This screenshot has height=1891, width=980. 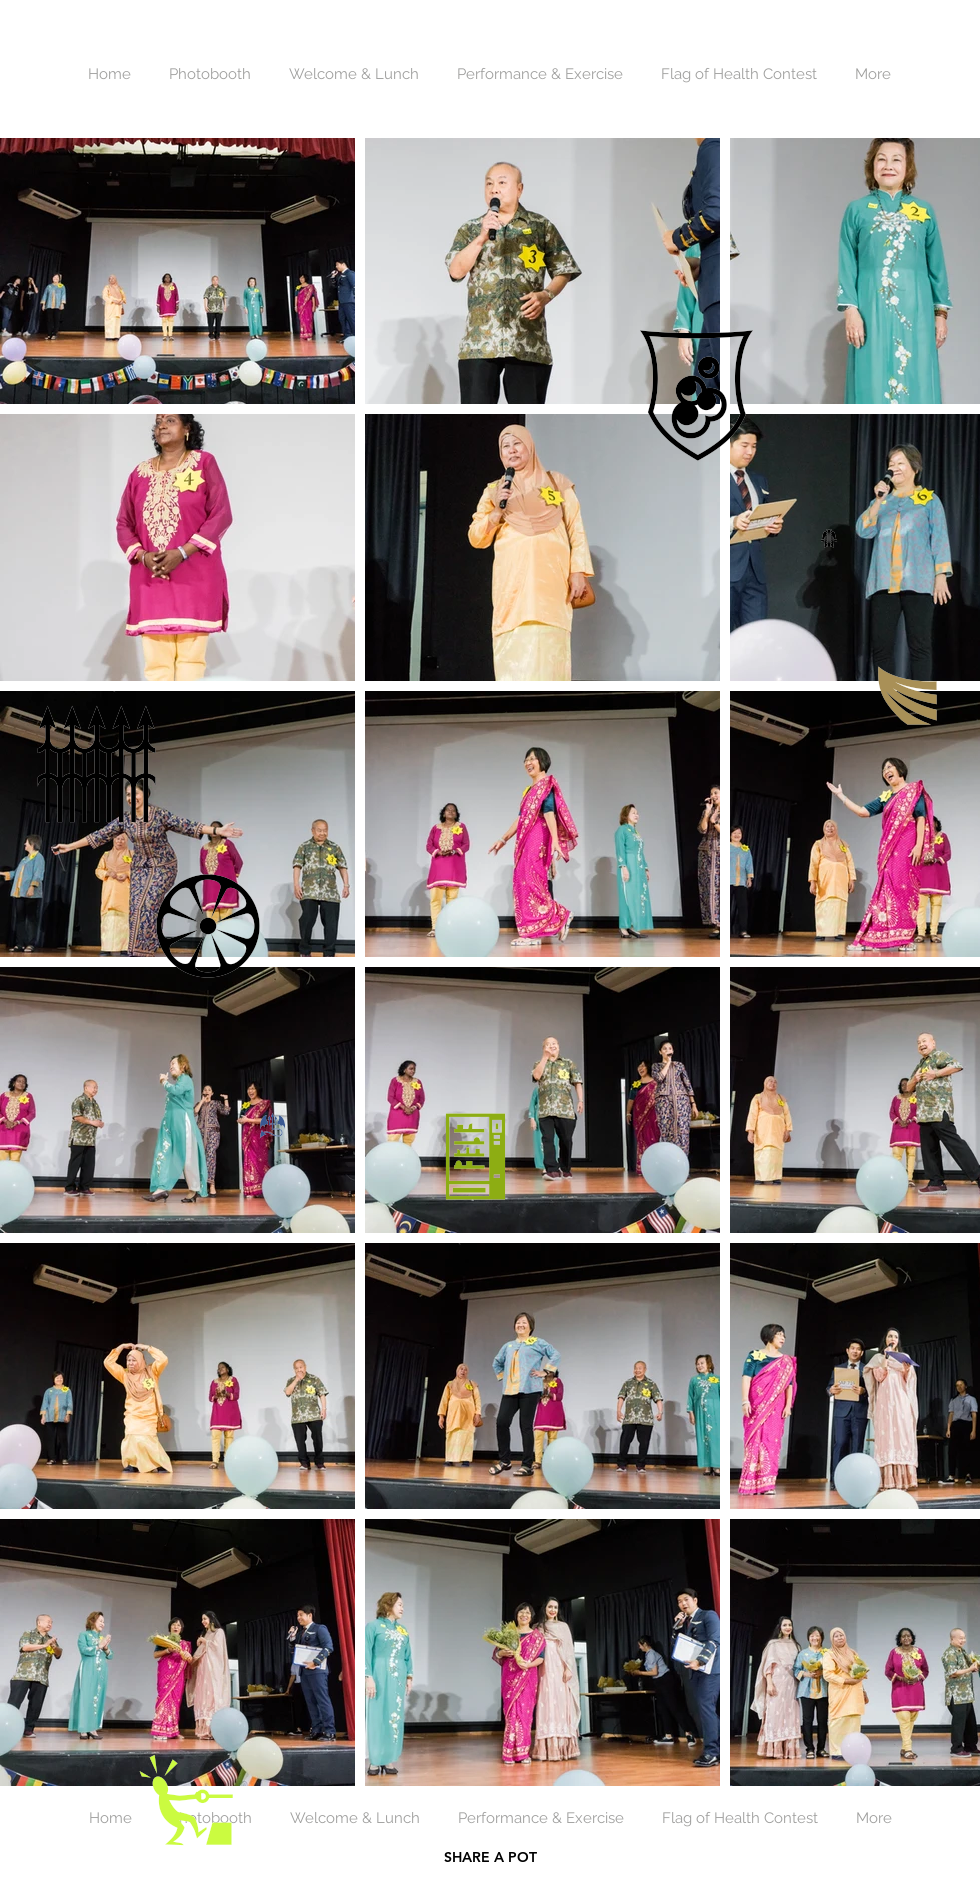 I want to click on indicates windy weather conditions, so click(x=907, y=695).